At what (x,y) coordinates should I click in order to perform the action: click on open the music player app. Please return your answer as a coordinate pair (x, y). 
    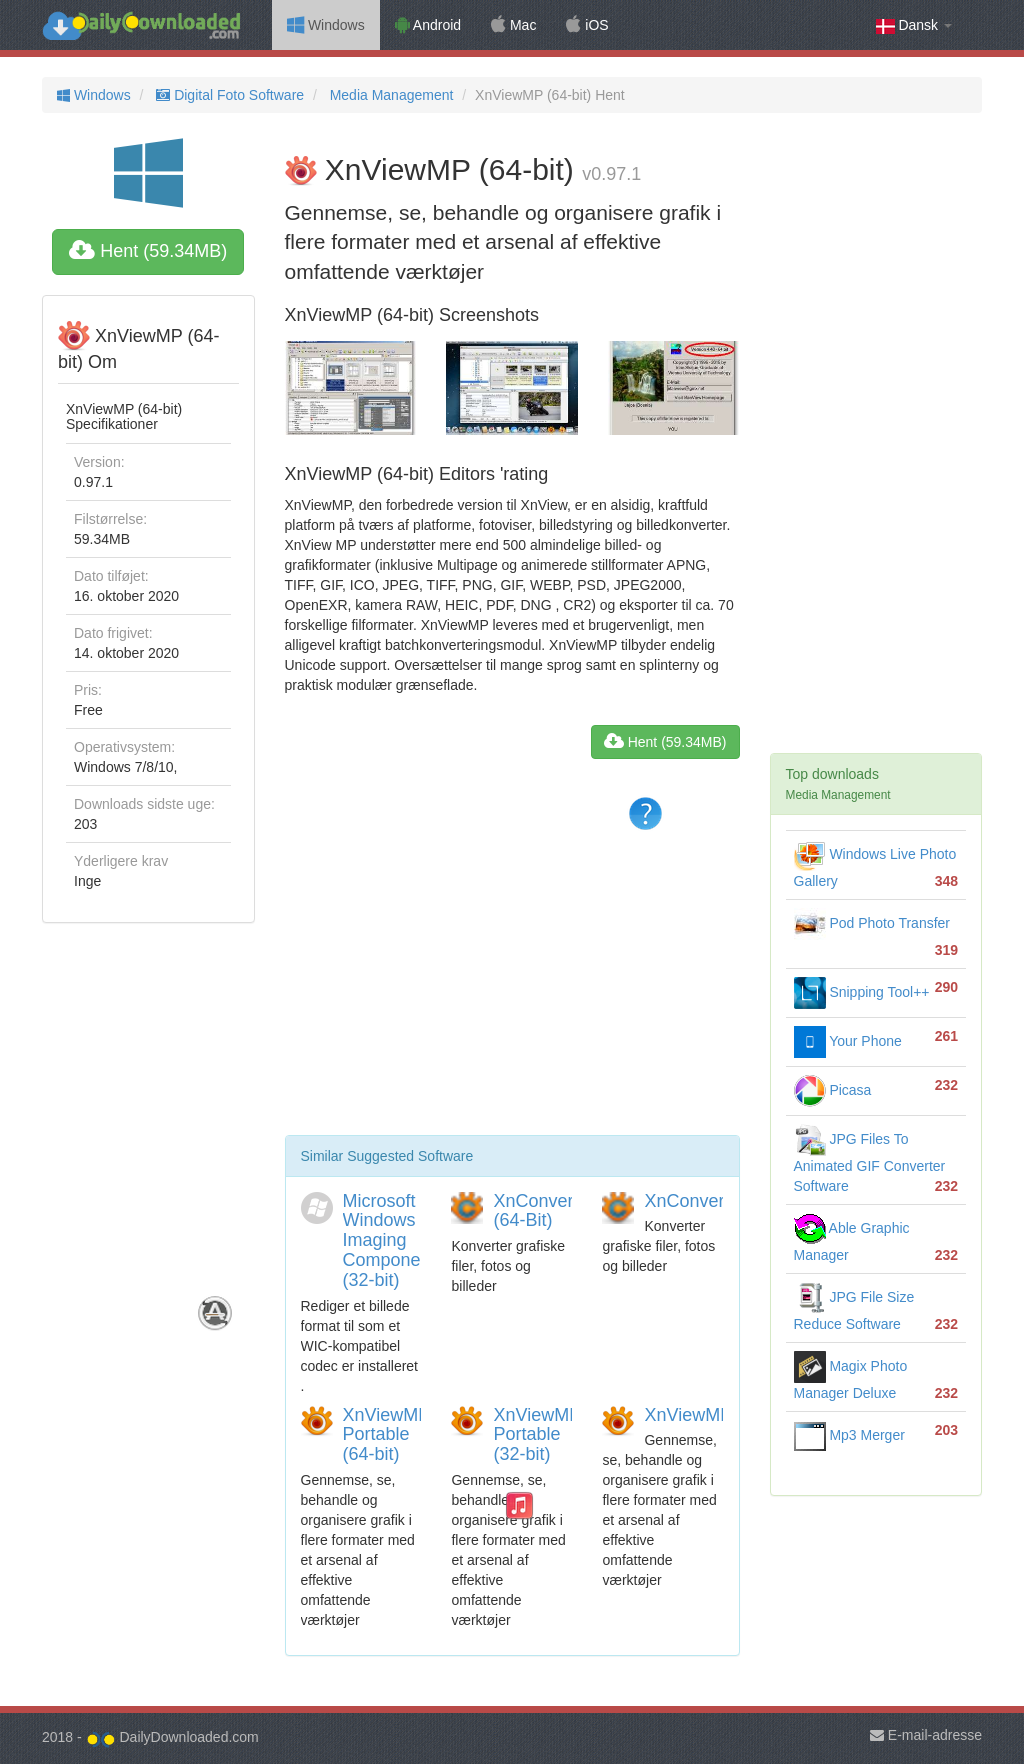
    Looking at the image, I should click on (519, 1505).